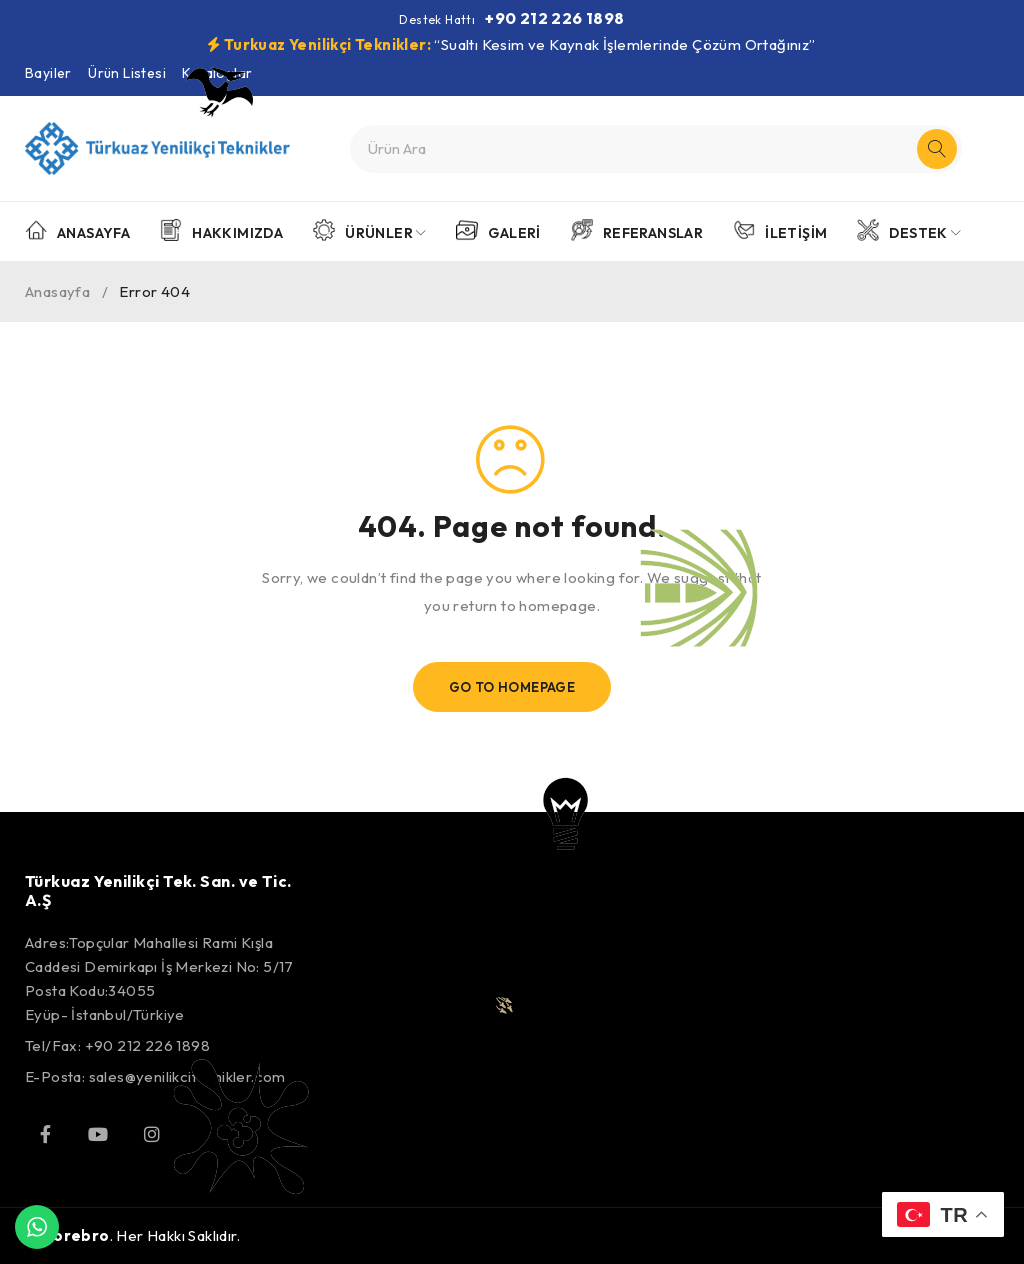 This screenshot has width=1024, height=1264. What do you see at coordinates (219, 92) in the screenshot?
I see `pterodactyl or flying dinosaur icon for a game element` at bounding box center [219, 92].